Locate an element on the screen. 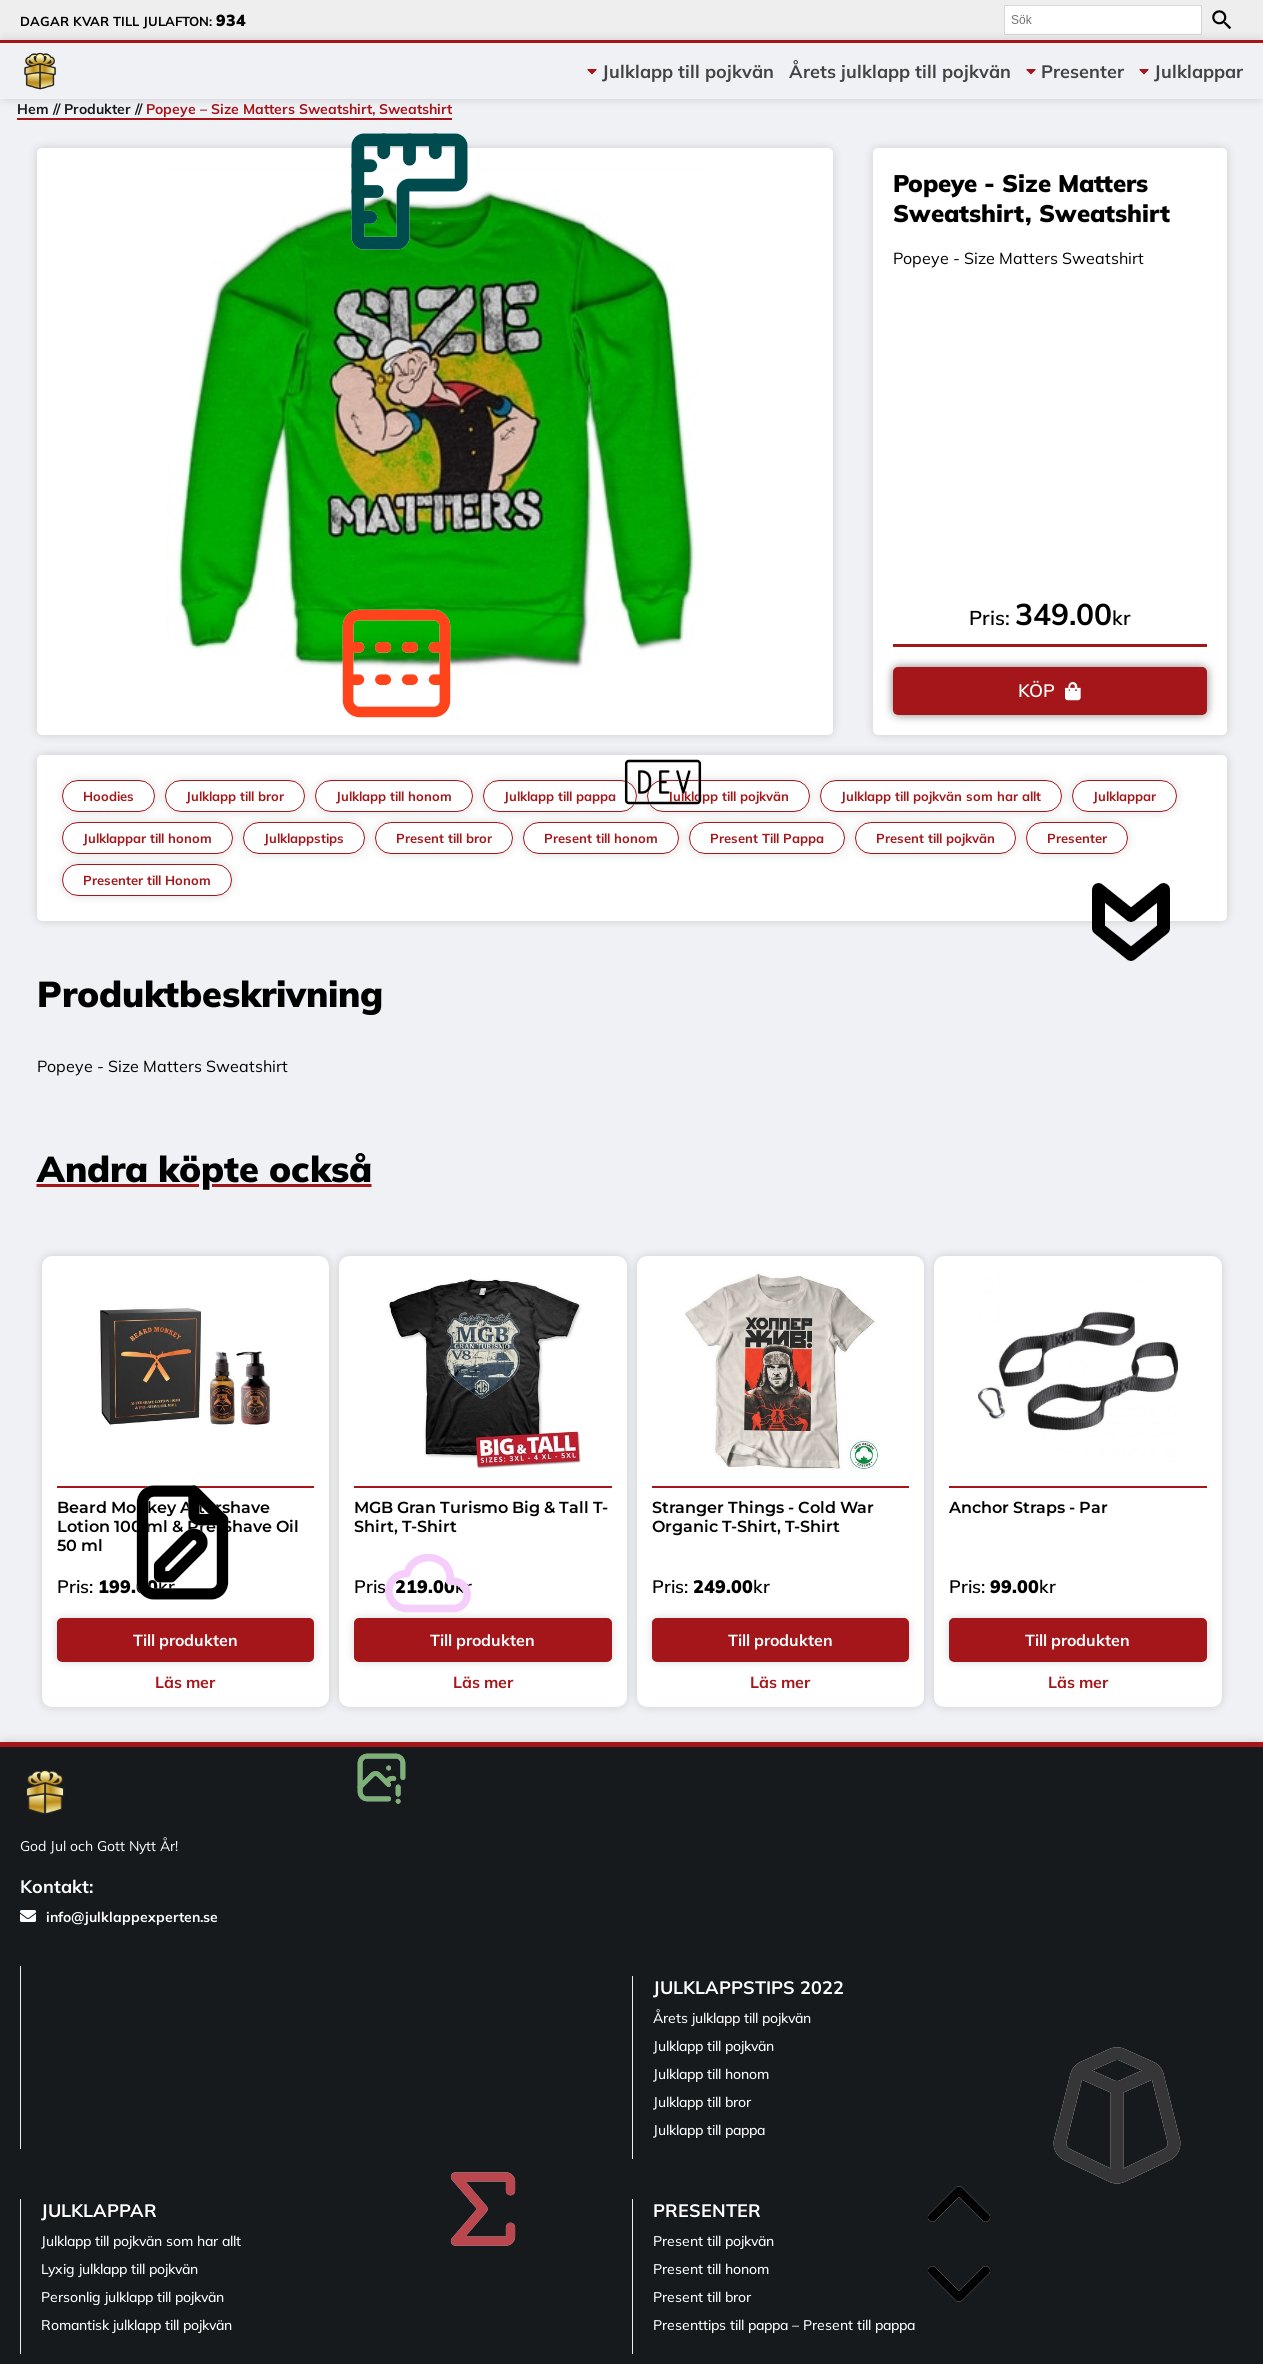  access cloud storage is located at coordinates (428, 1585).